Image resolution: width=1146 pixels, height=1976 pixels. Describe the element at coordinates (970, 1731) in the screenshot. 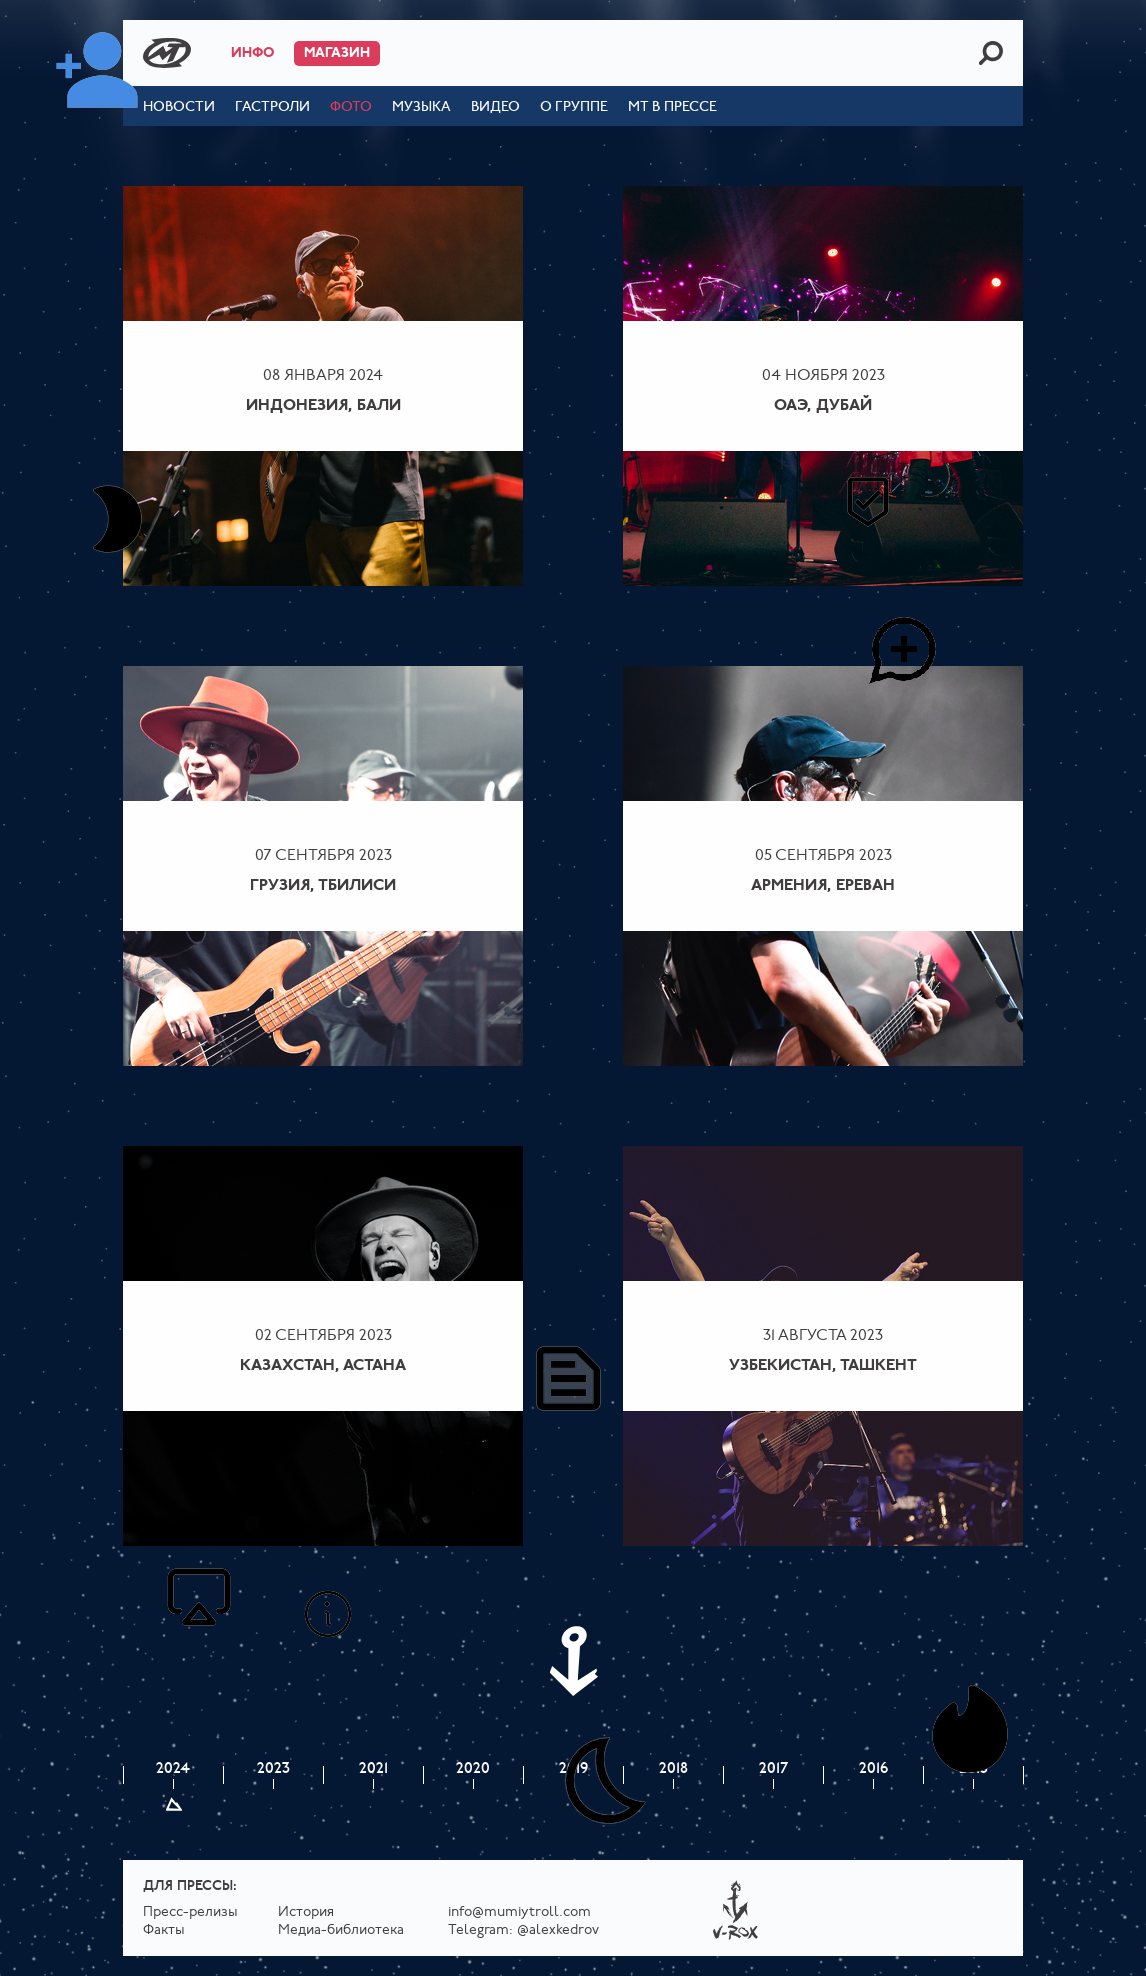

I see `open tinder dating app` at that location.